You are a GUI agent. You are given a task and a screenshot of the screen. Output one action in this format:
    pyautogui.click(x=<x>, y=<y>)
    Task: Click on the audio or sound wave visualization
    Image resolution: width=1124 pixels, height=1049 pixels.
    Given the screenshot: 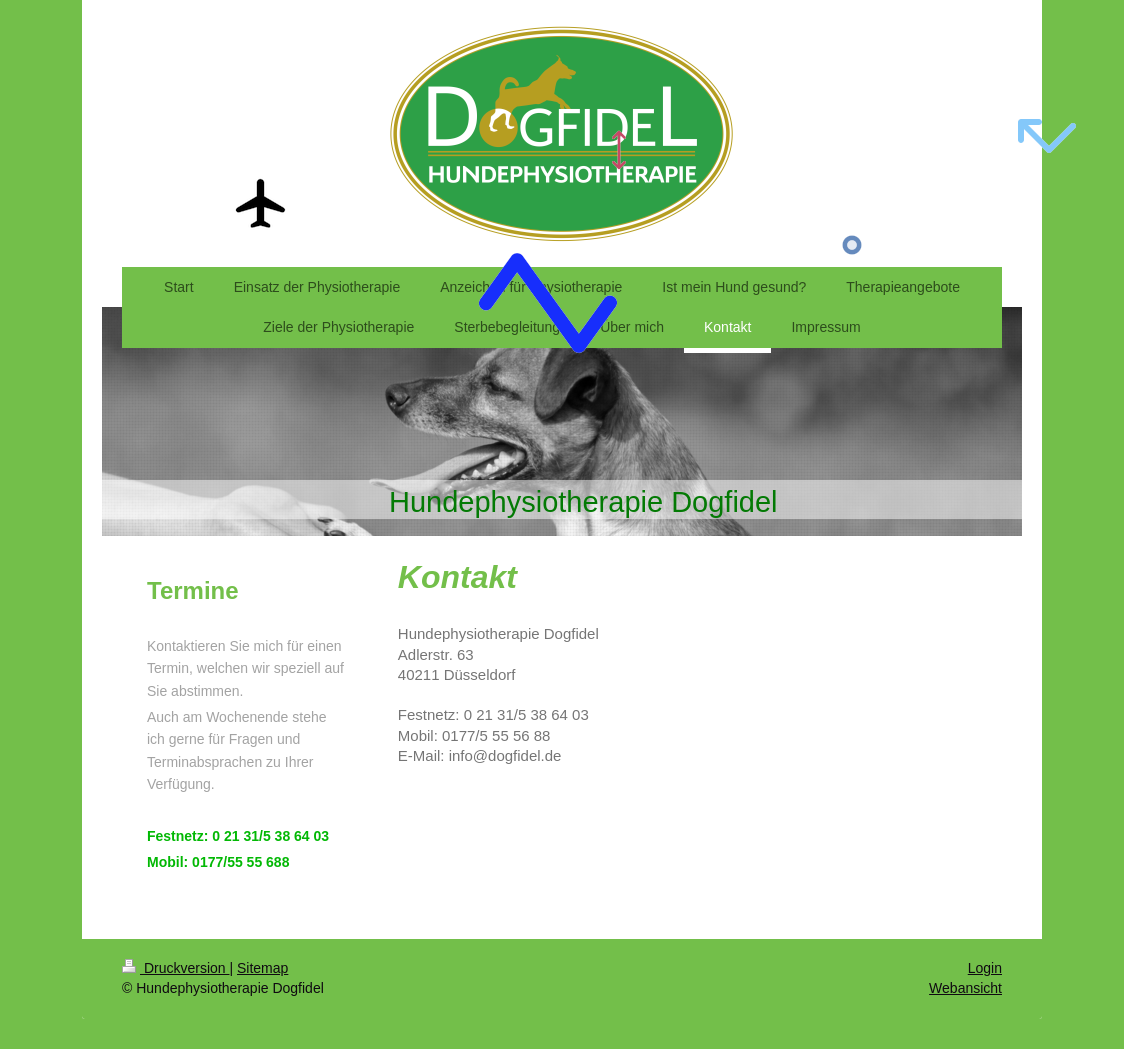 What is the action you would take?
    pyautogui.click(x=548, y=303)
    